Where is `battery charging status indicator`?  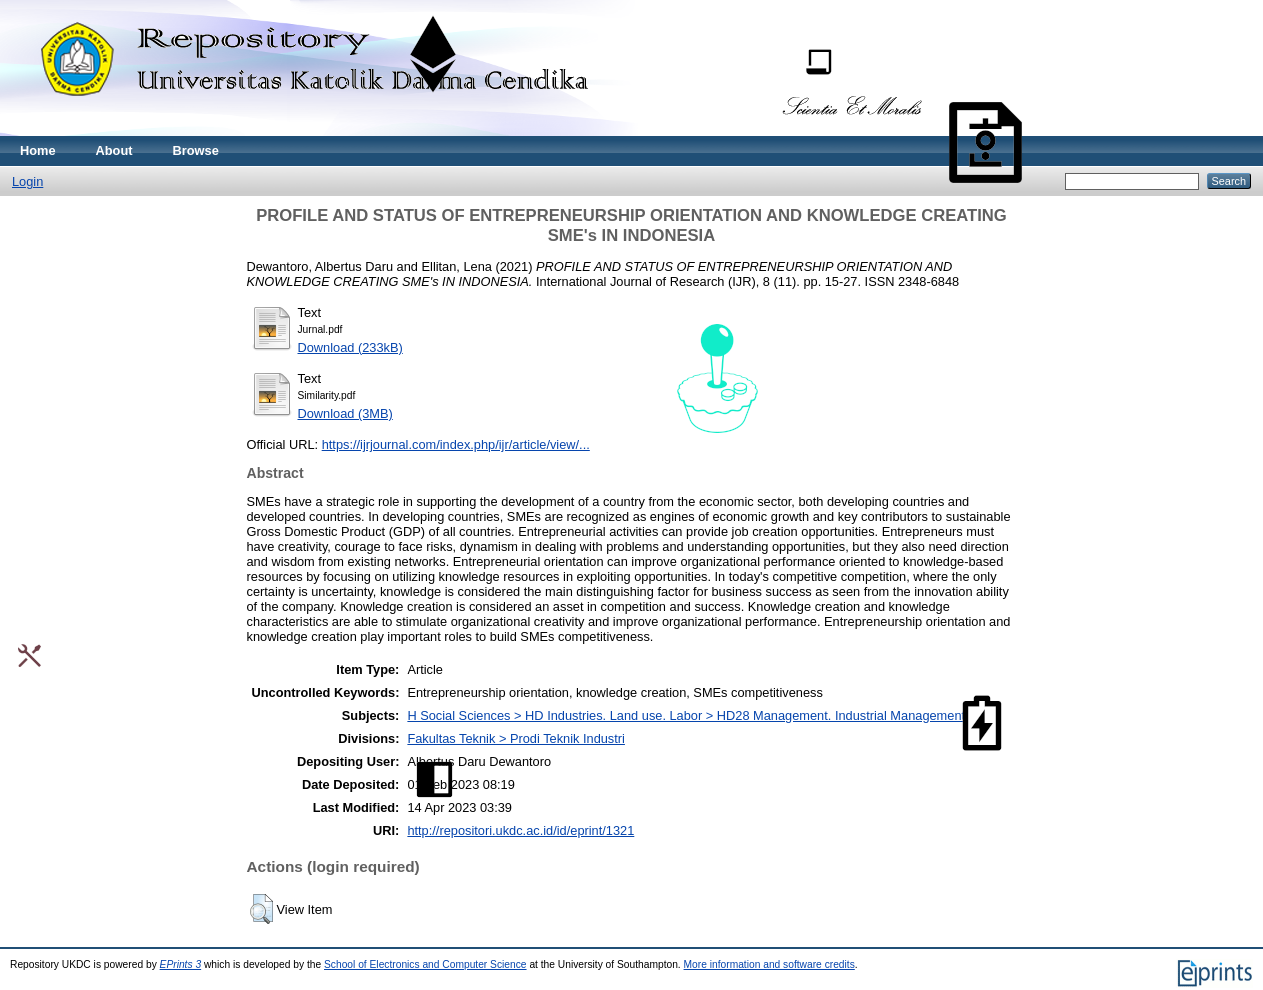
battery charging status indicator is located at coordinates (982, 723).